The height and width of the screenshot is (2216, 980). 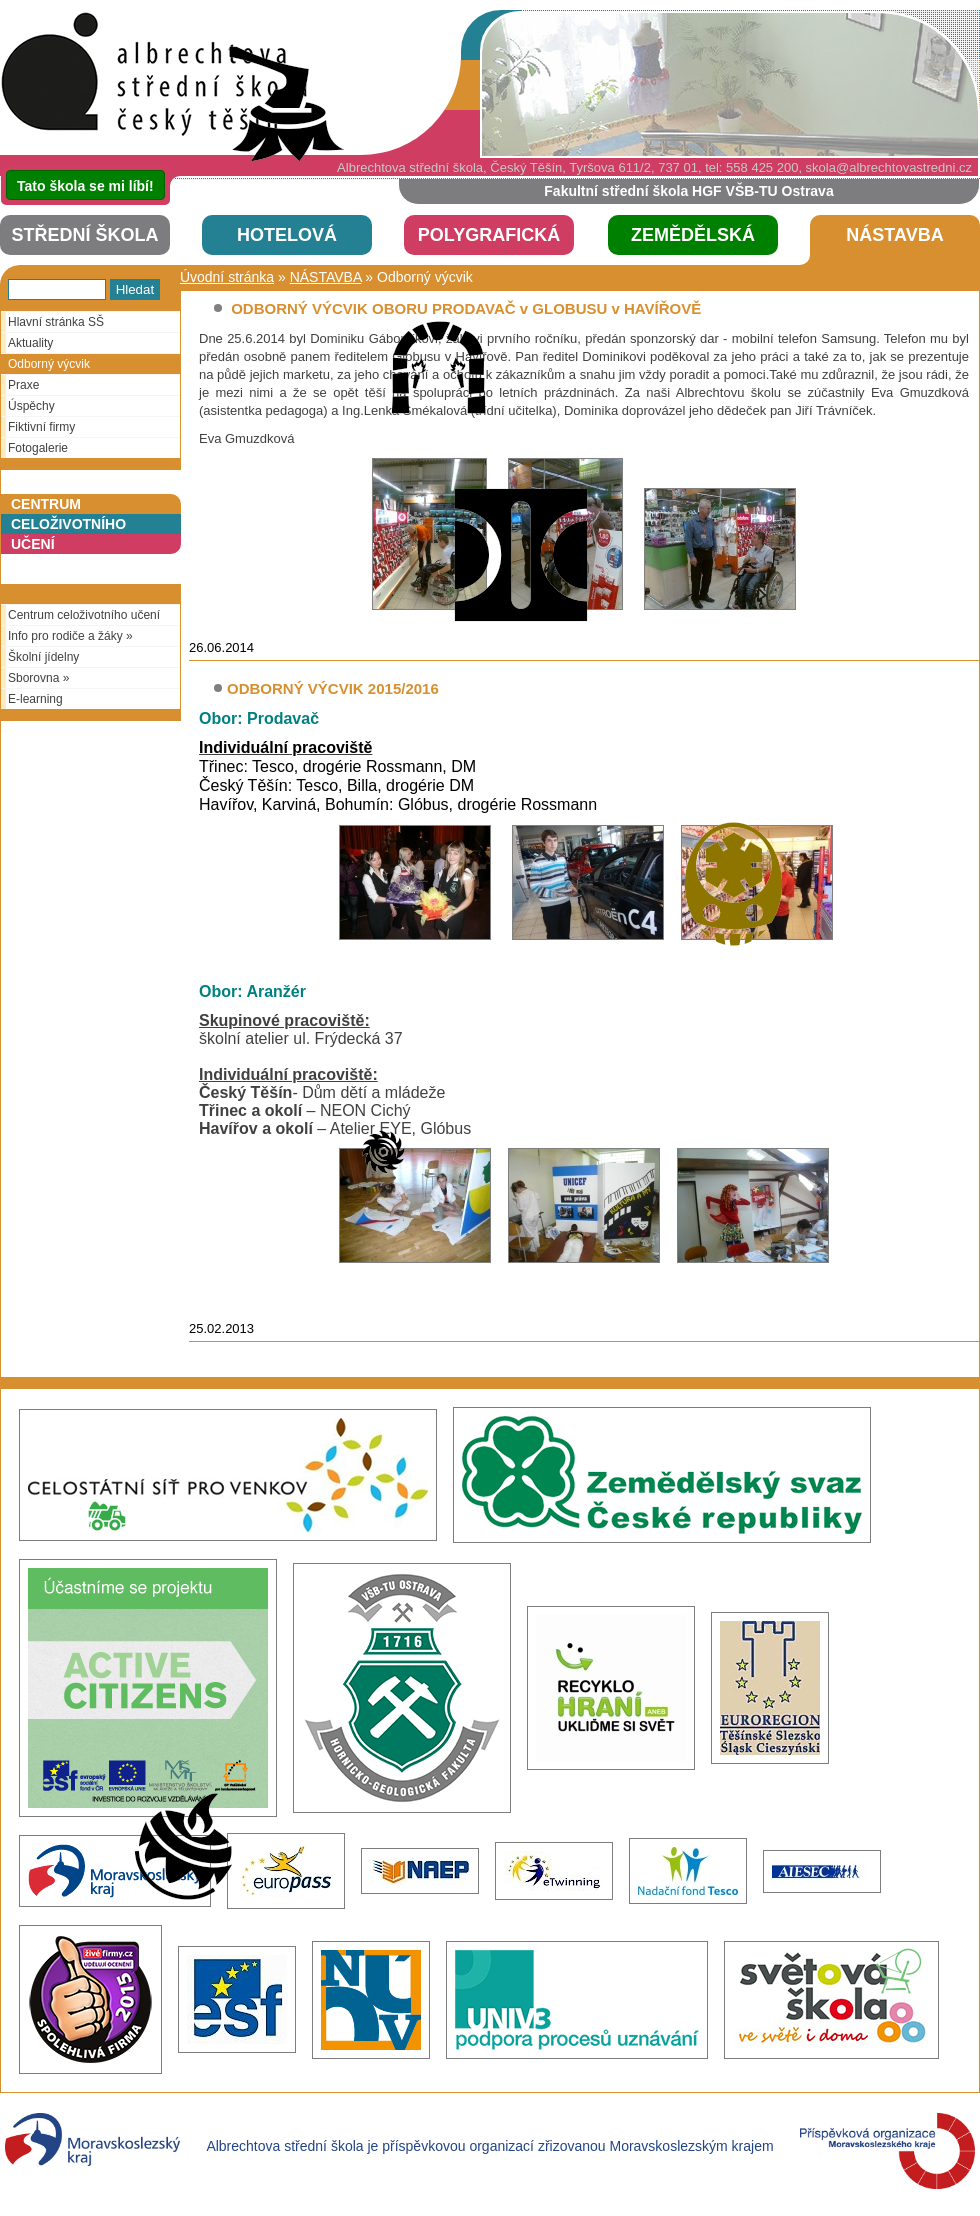 I want to click on indicates a sawblade or cutting tool in a game interface, so click(x=383, y=1151).